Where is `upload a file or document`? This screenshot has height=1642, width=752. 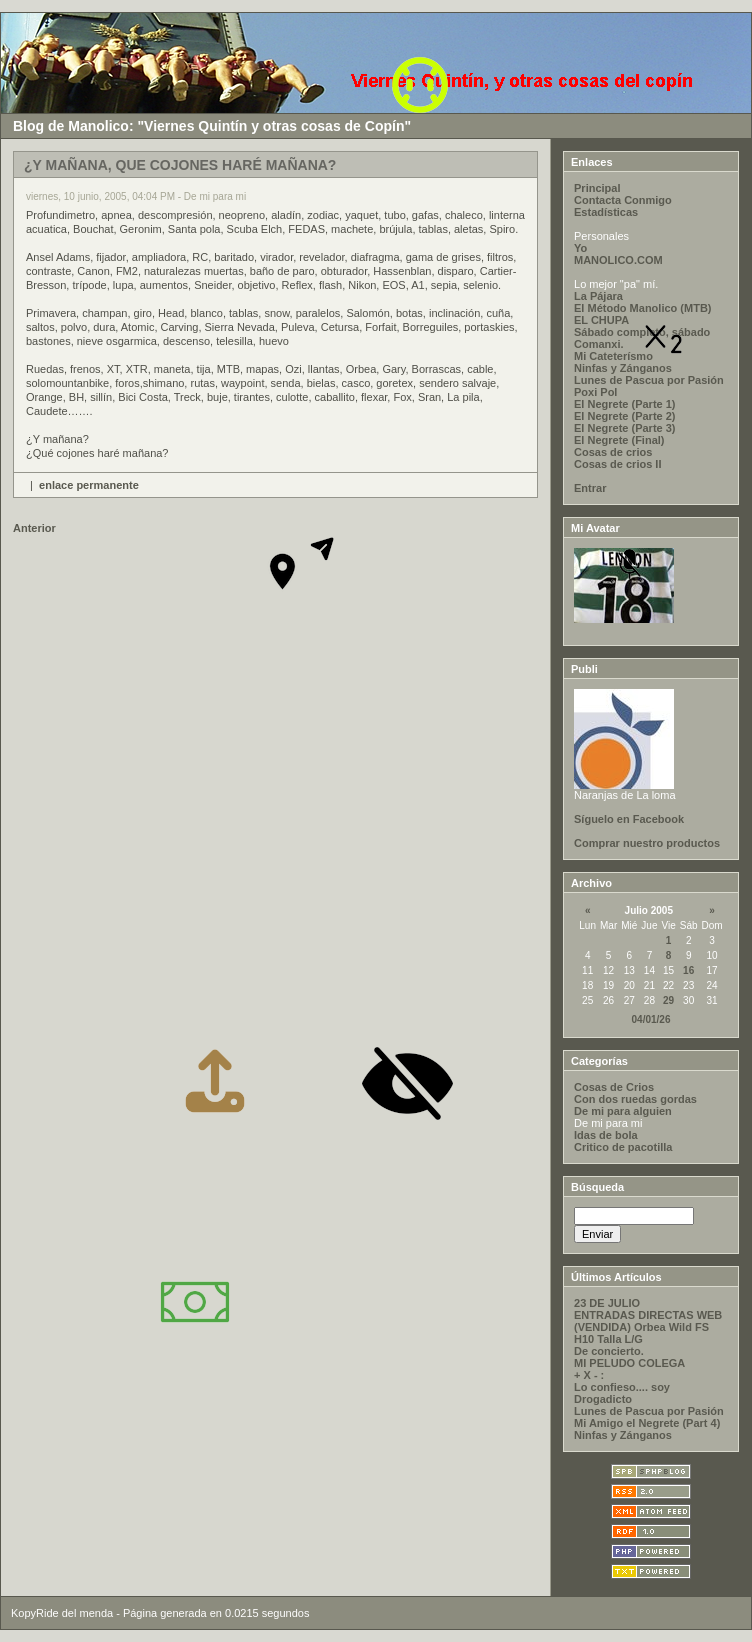
upload a file or document is located at coordinates (215, 1083).